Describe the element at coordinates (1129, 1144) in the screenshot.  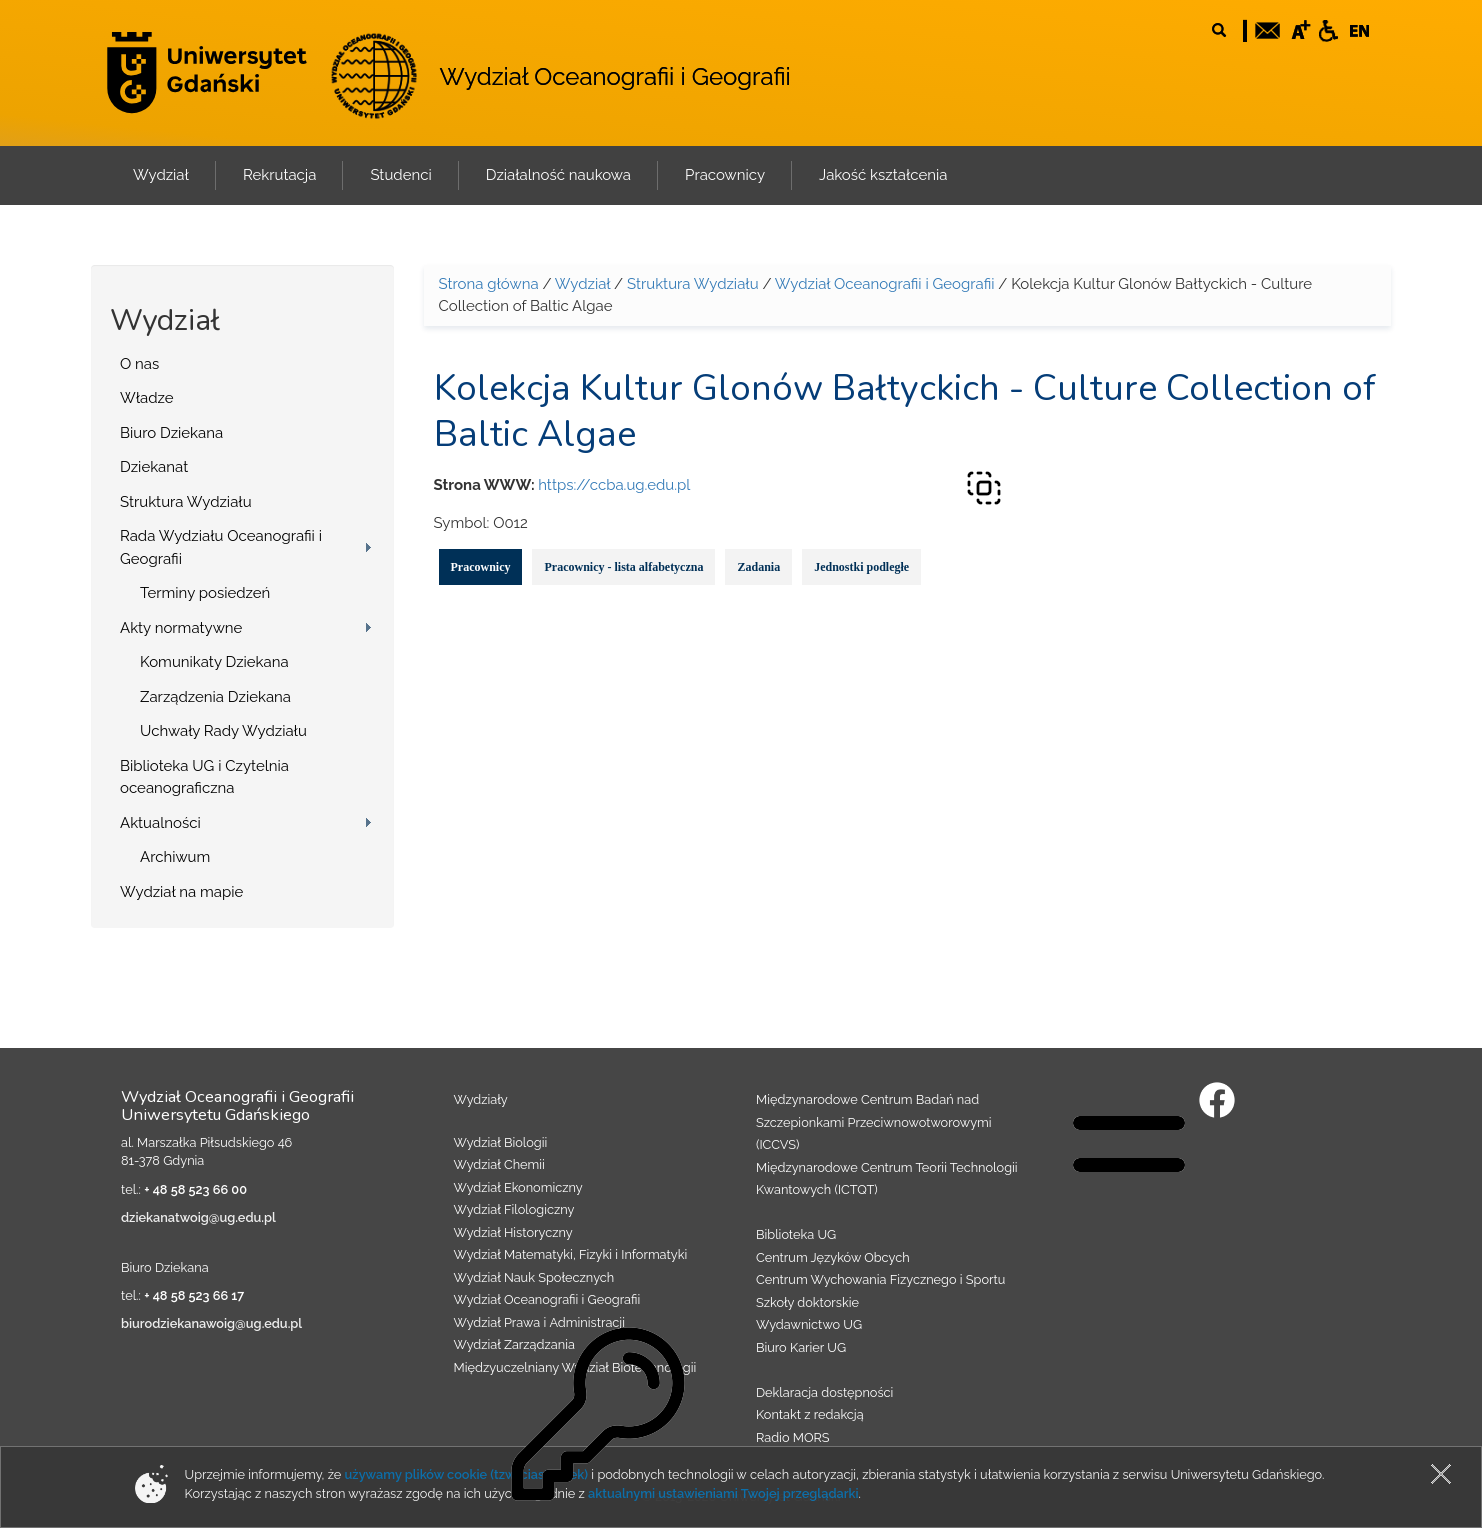
I see `indicates equality or balance between values` at that location.